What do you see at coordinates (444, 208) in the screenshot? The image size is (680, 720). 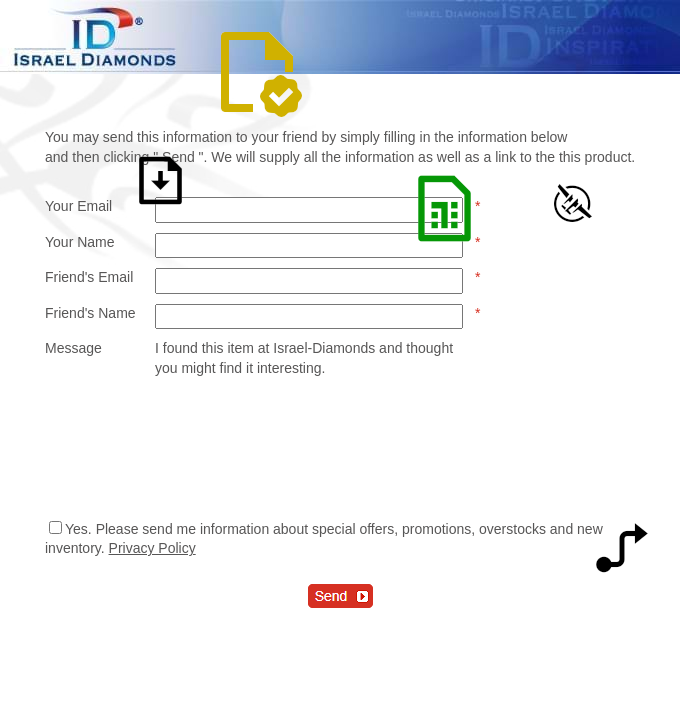 I see `view sim card information` at bounding box center [444, 208].